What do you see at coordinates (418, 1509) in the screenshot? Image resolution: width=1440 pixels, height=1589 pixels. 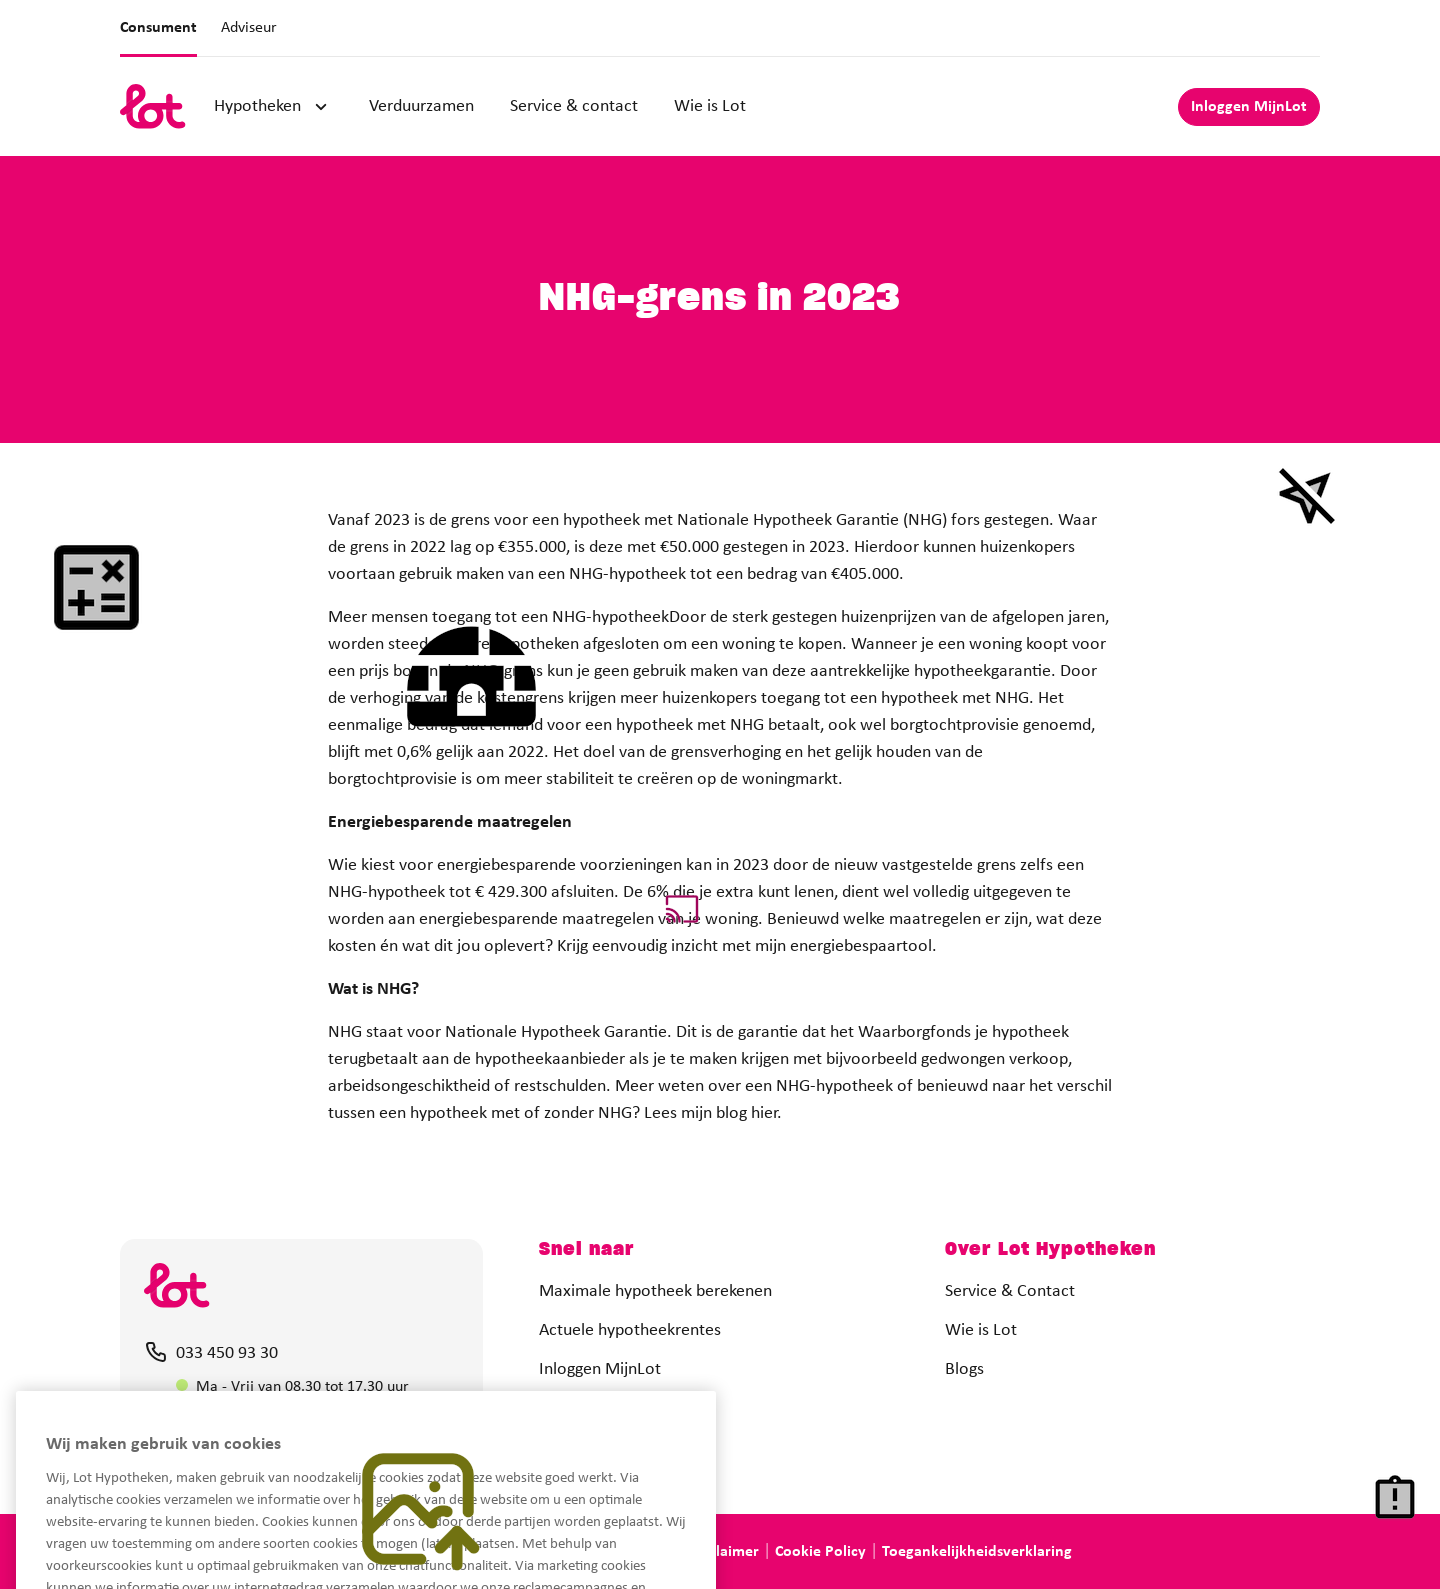 I see `upload a photo` at bounding box center [418, 1509].